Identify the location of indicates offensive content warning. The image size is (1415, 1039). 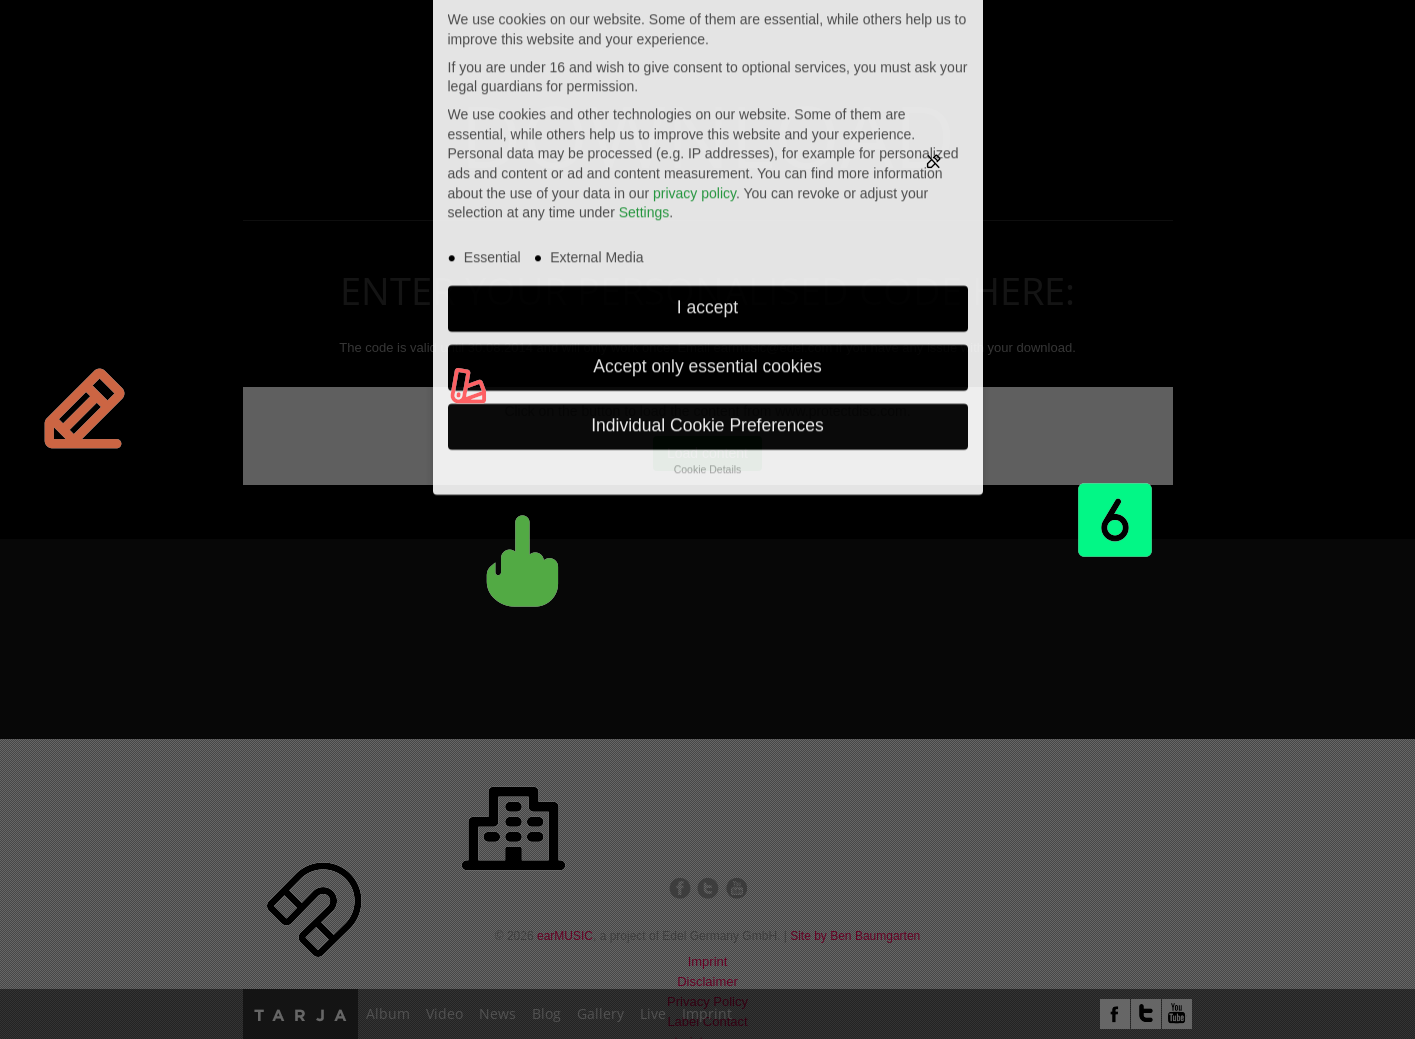
(521, 561).